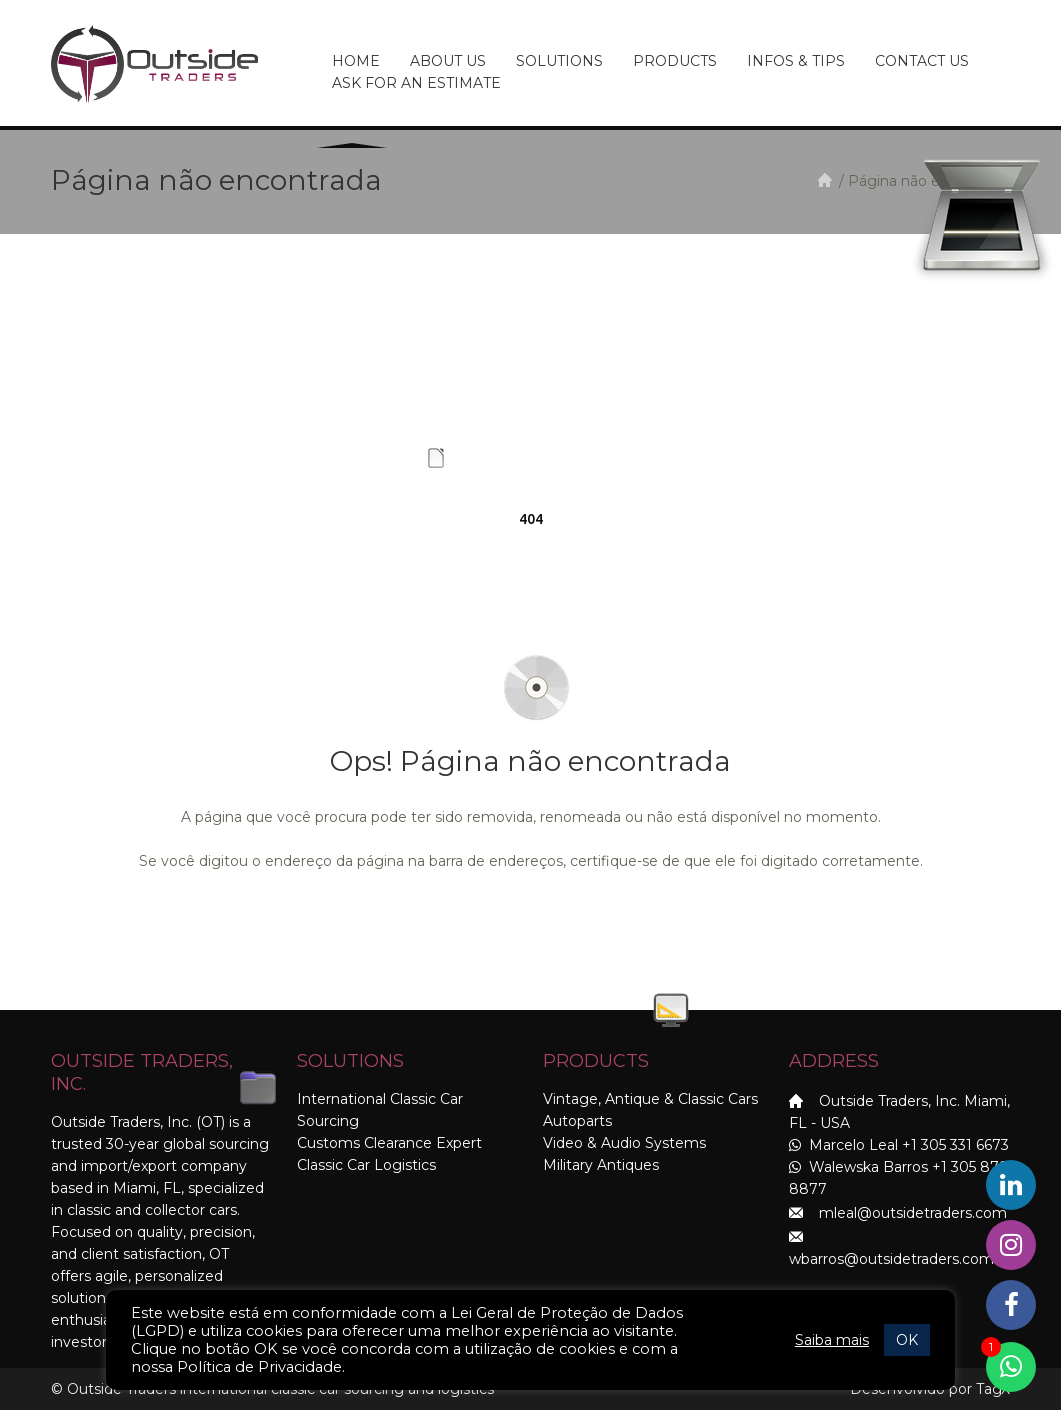 This screenshot has width=1061, height=1410. What do you see at coordinates (258, 1087) in the screenshot?
I see `open folder to view contents` at bounding box center [258, 1087].